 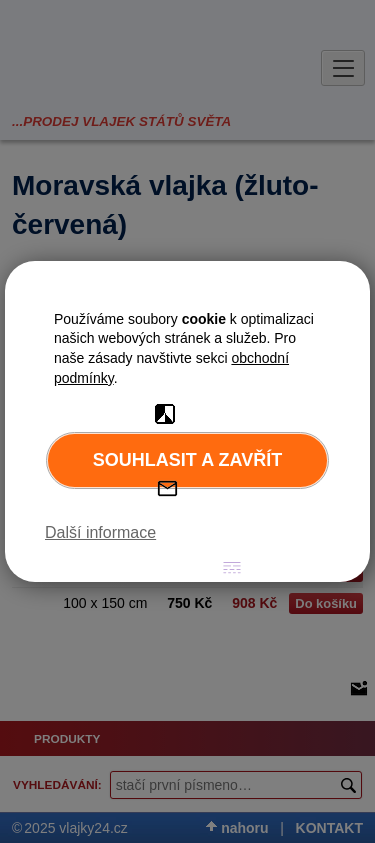 I want to click on open your email inbox, so click(x=167, y=488).